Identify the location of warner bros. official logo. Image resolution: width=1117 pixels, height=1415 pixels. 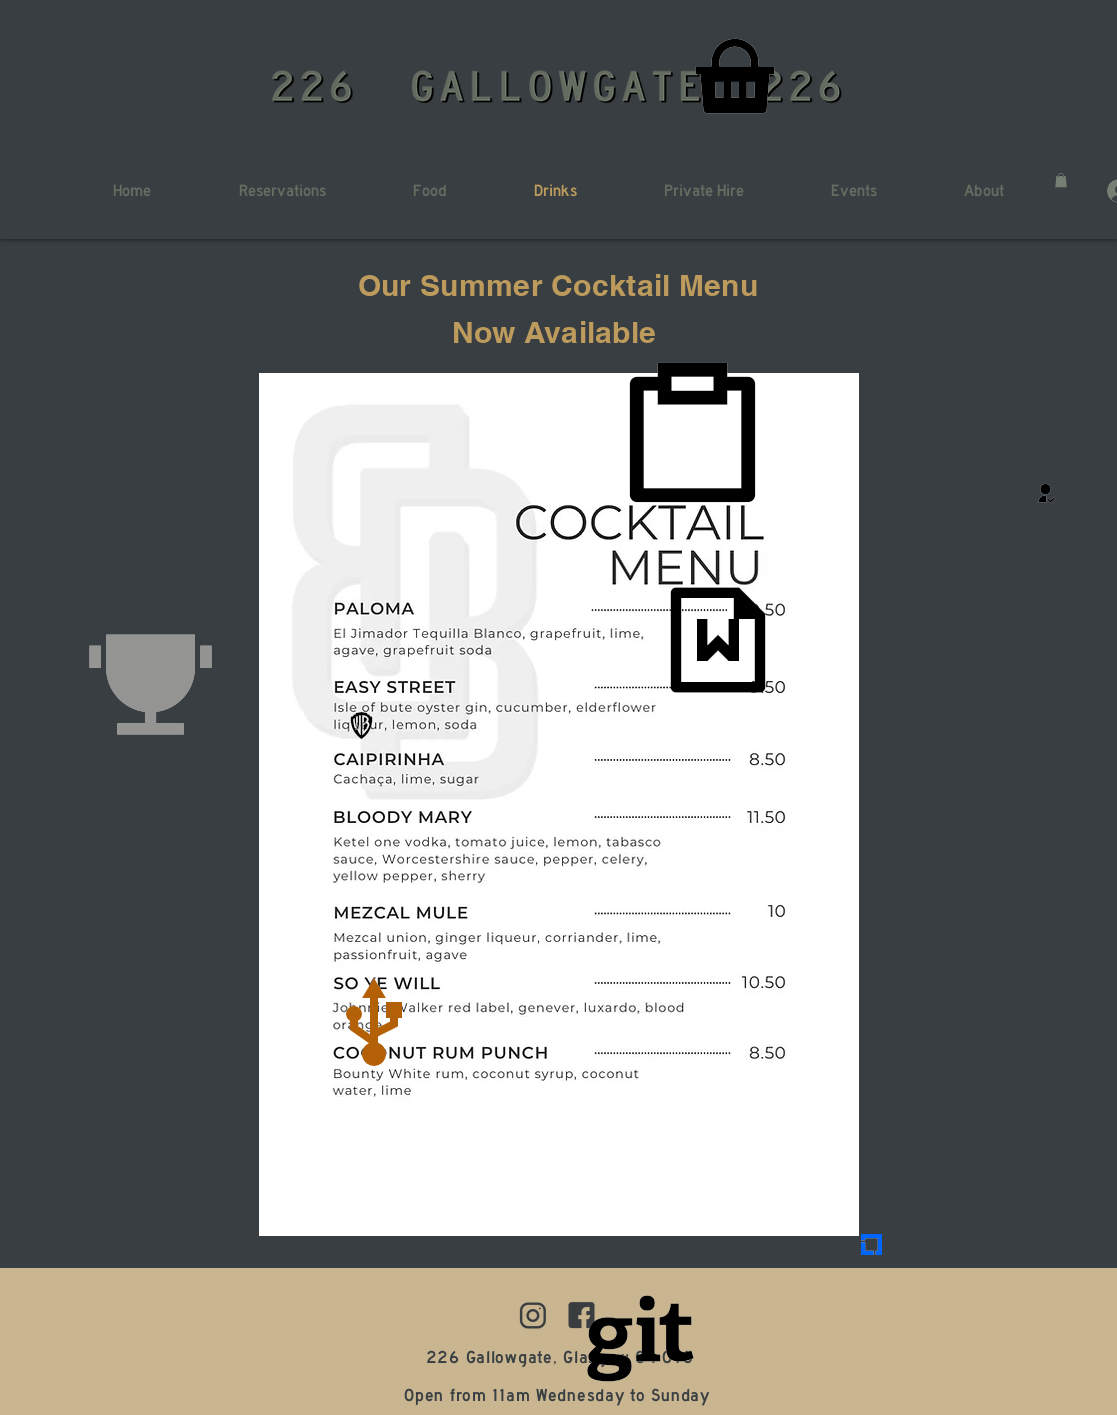
(361, 725).